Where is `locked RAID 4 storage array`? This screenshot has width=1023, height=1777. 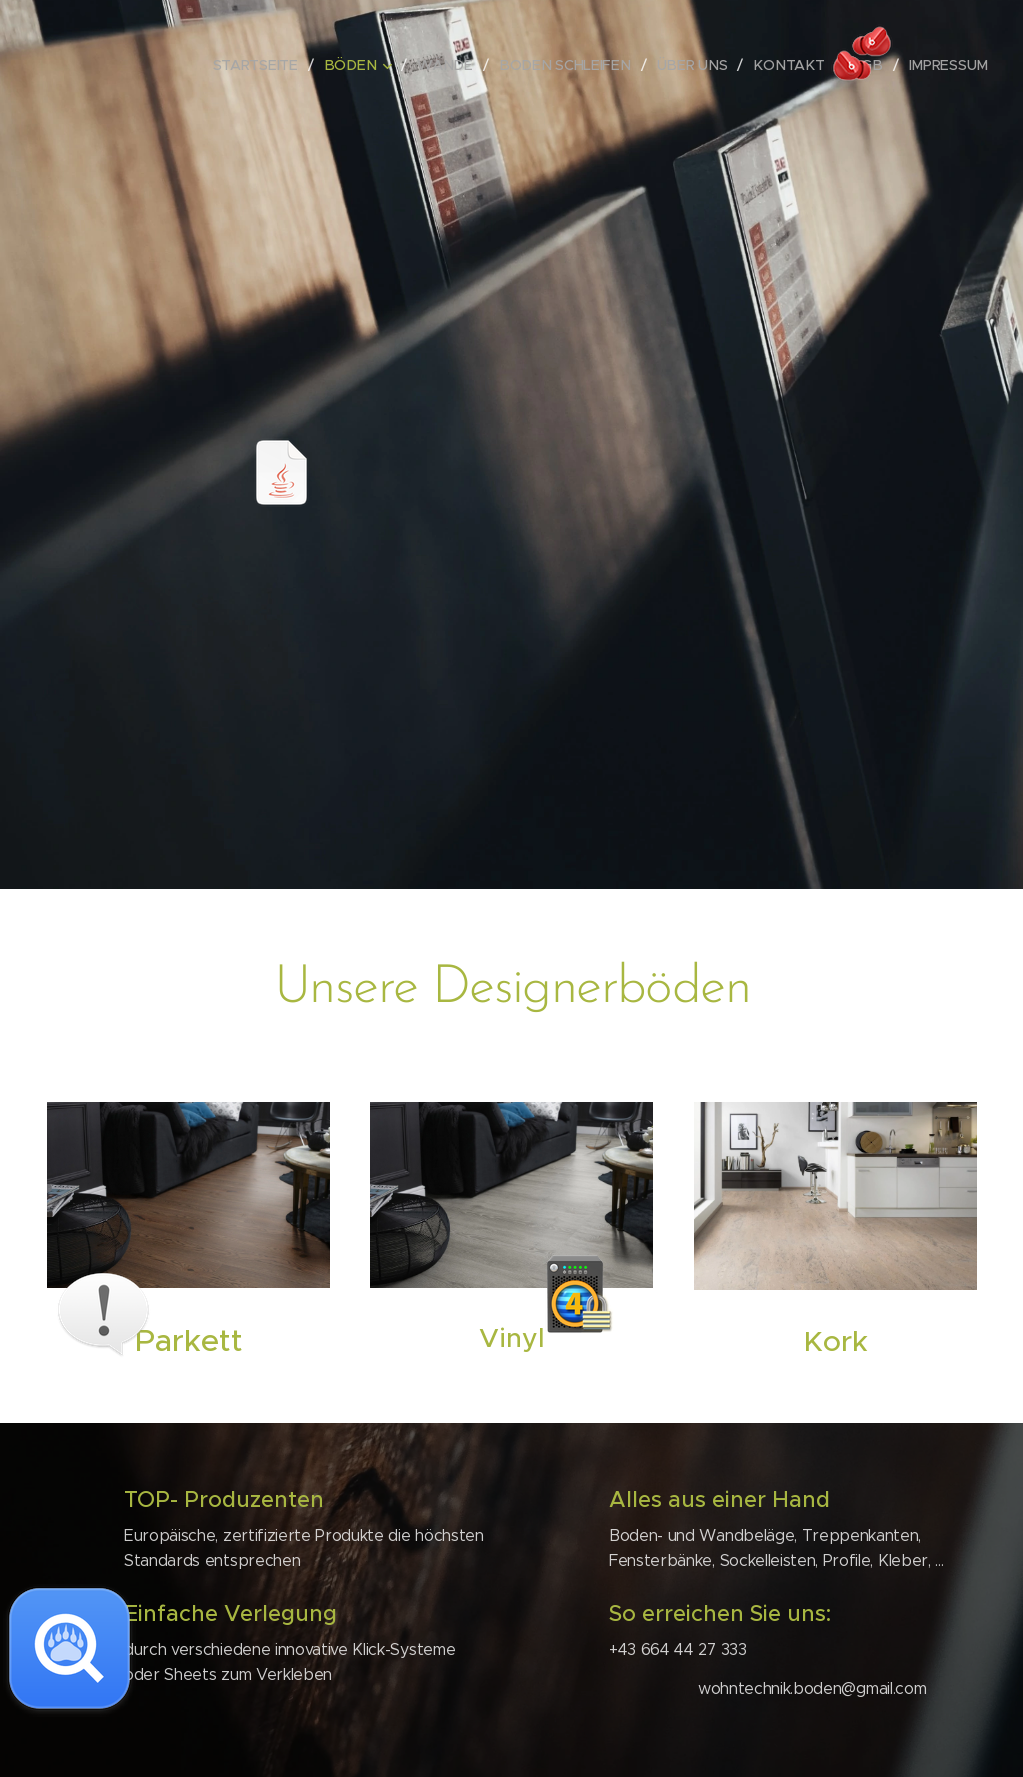
locked RAID 4 storage array is located at coordinates (575, 1294).